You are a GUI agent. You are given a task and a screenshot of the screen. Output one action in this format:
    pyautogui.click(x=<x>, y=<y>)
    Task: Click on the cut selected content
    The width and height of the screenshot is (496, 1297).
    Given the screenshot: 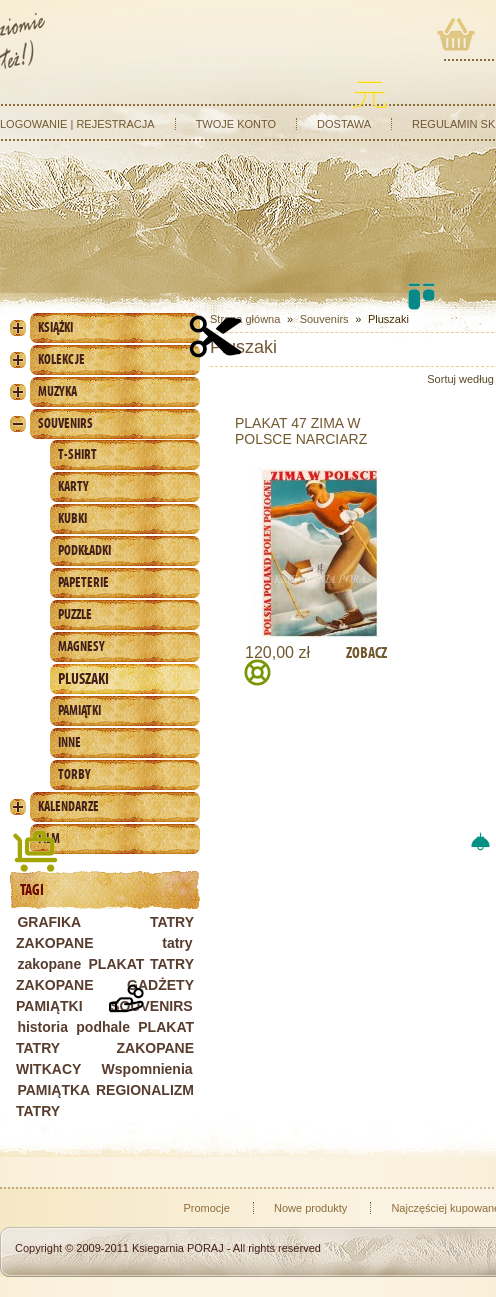 What is the action you would take?
    pyautogui.click(x=214, y=336)
    